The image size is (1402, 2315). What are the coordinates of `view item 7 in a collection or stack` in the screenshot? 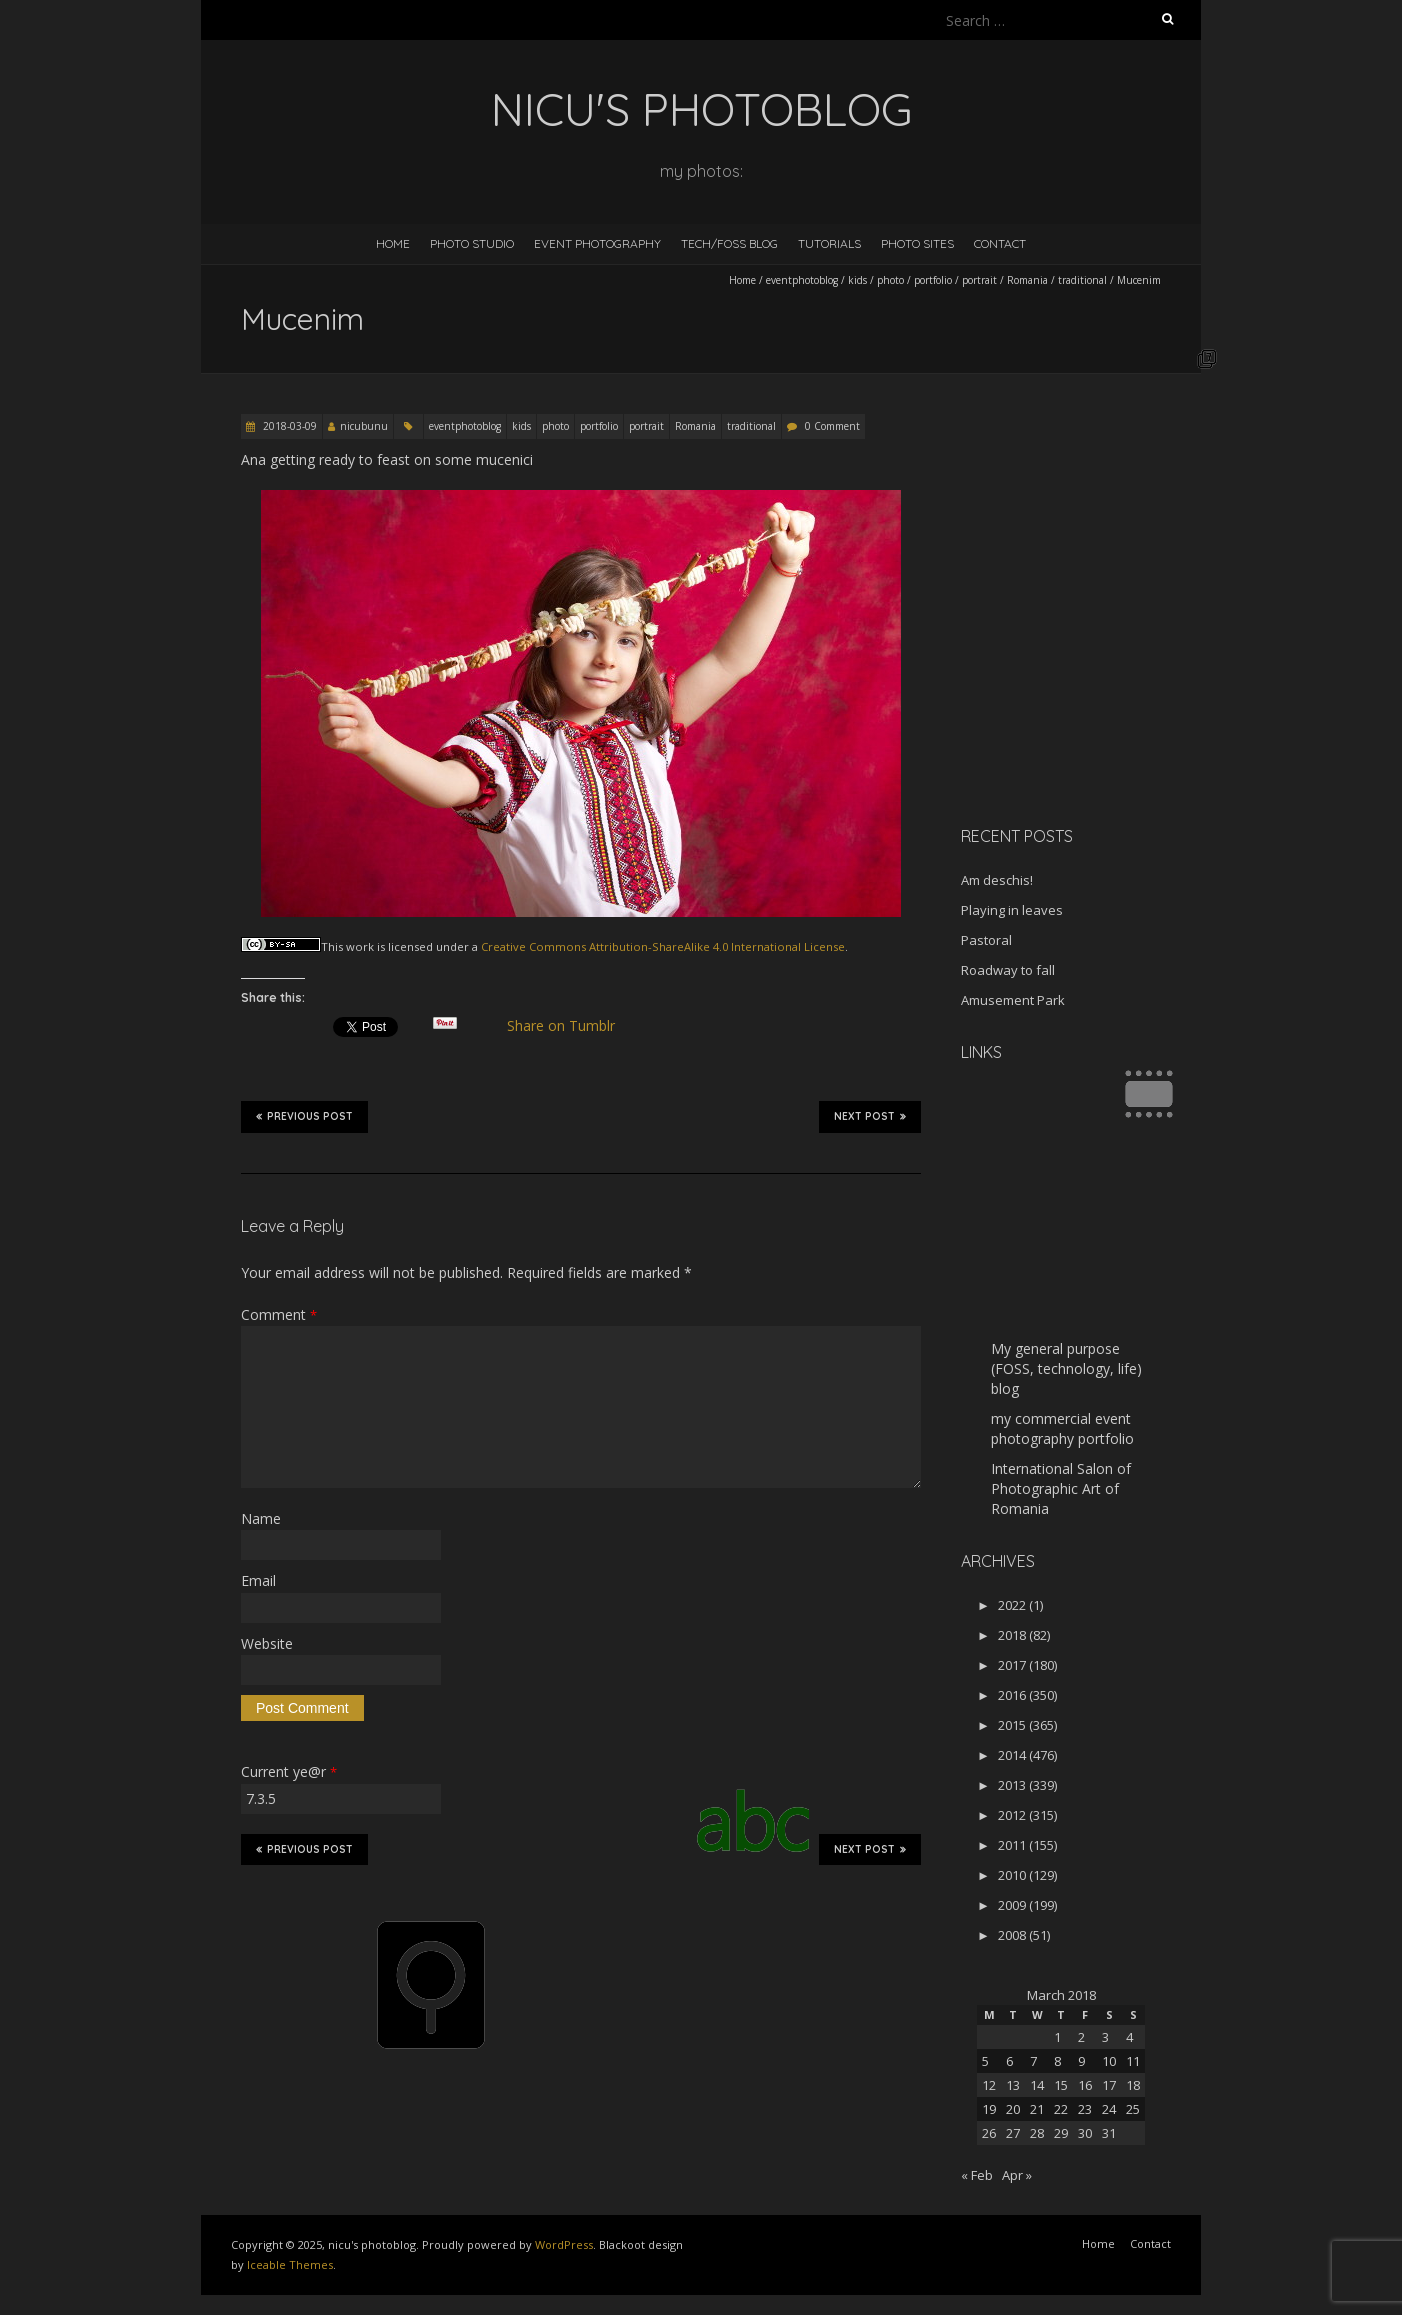 It's located at (1207, 359).